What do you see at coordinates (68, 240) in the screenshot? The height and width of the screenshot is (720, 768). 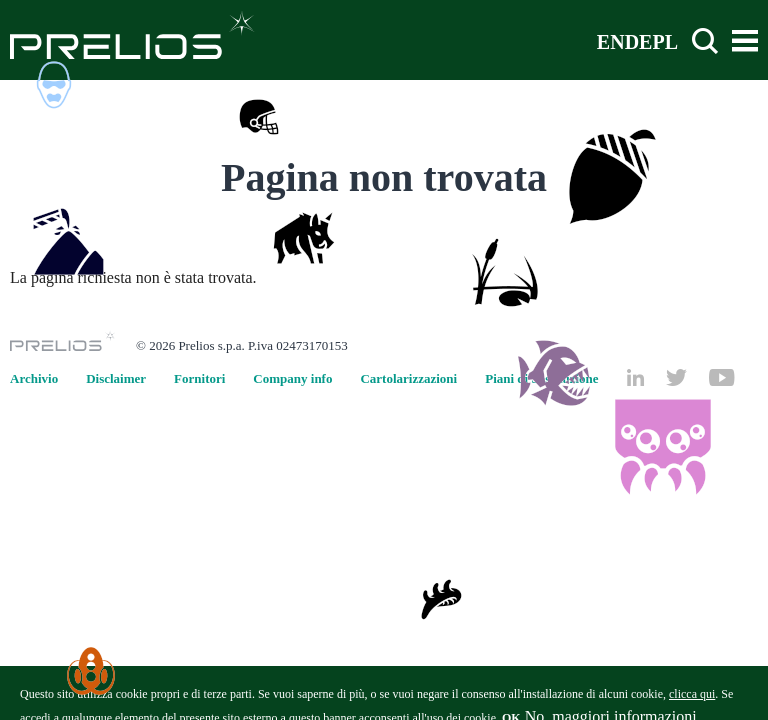 I see `manage resource stockpiles` at bounding box center [68, 240].